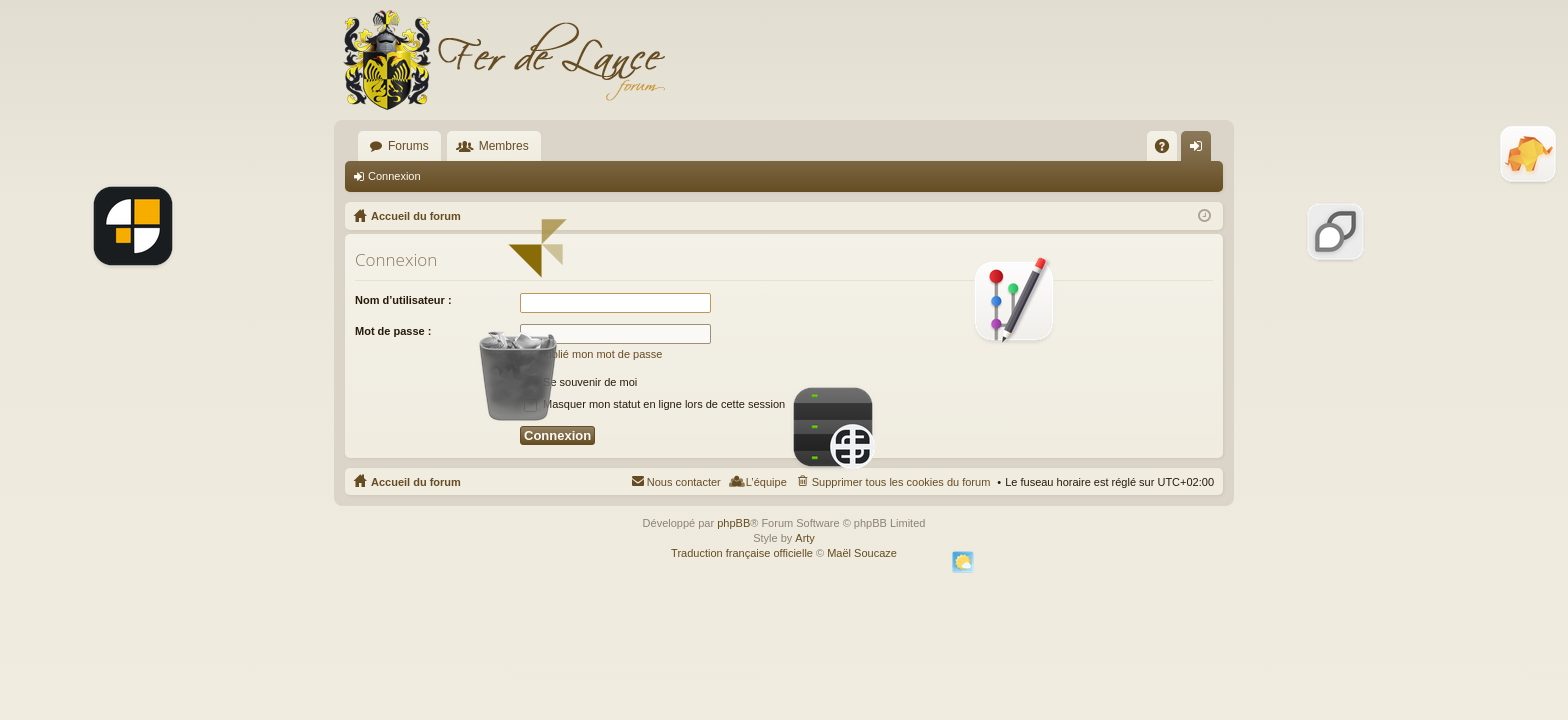 This screenshot has height=720, width=1568. I want to click on open the adwaita demo application, so click(537, 248).